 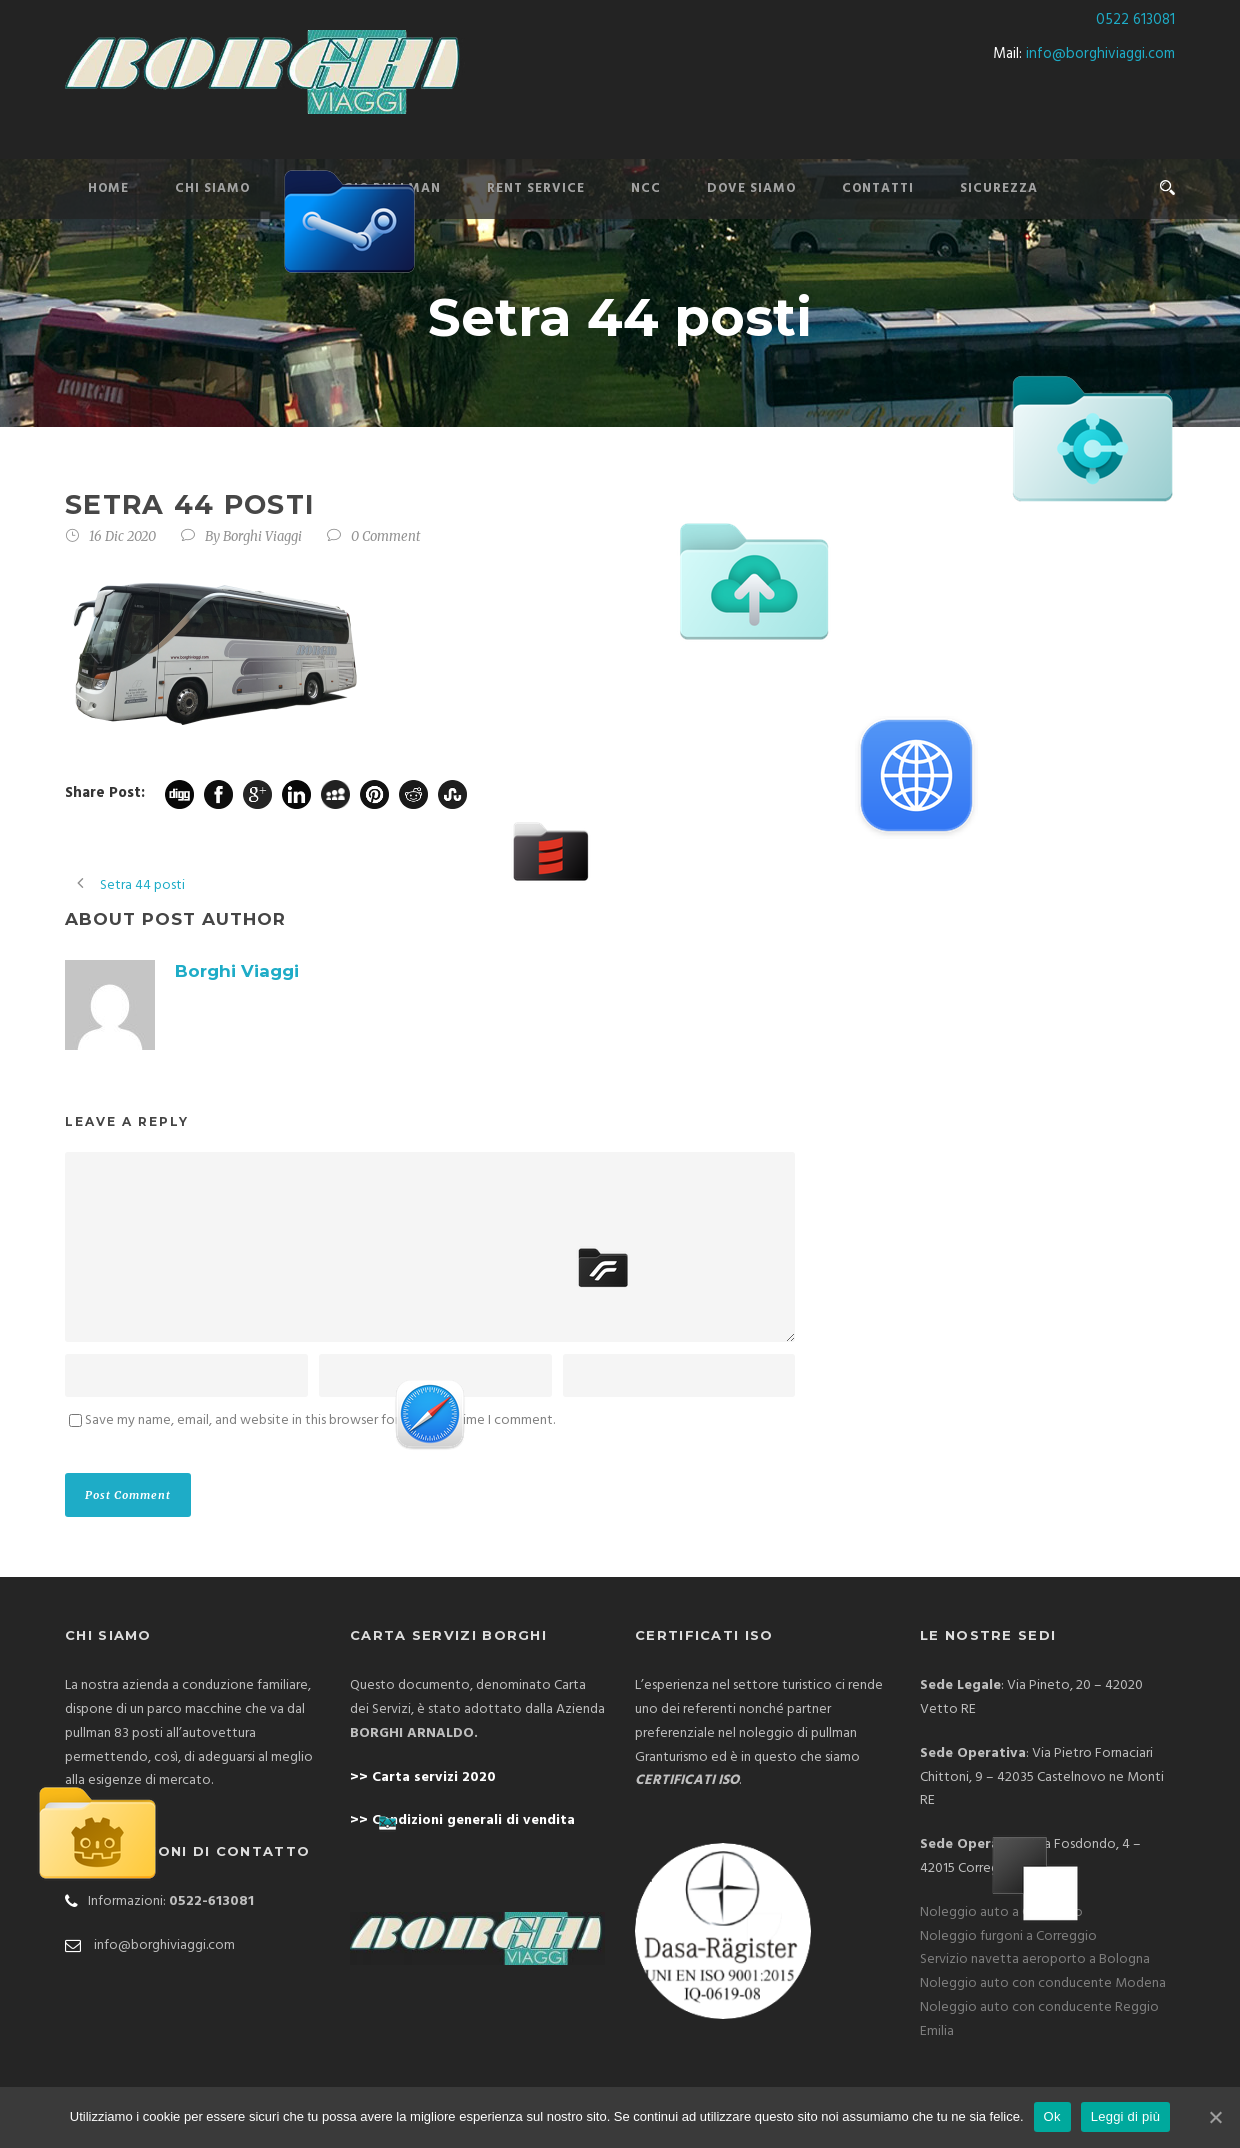 What do you see at coordinates (916, 777) in the screenshot?
I see `access language and region settings` at bounding box center [916, 777].